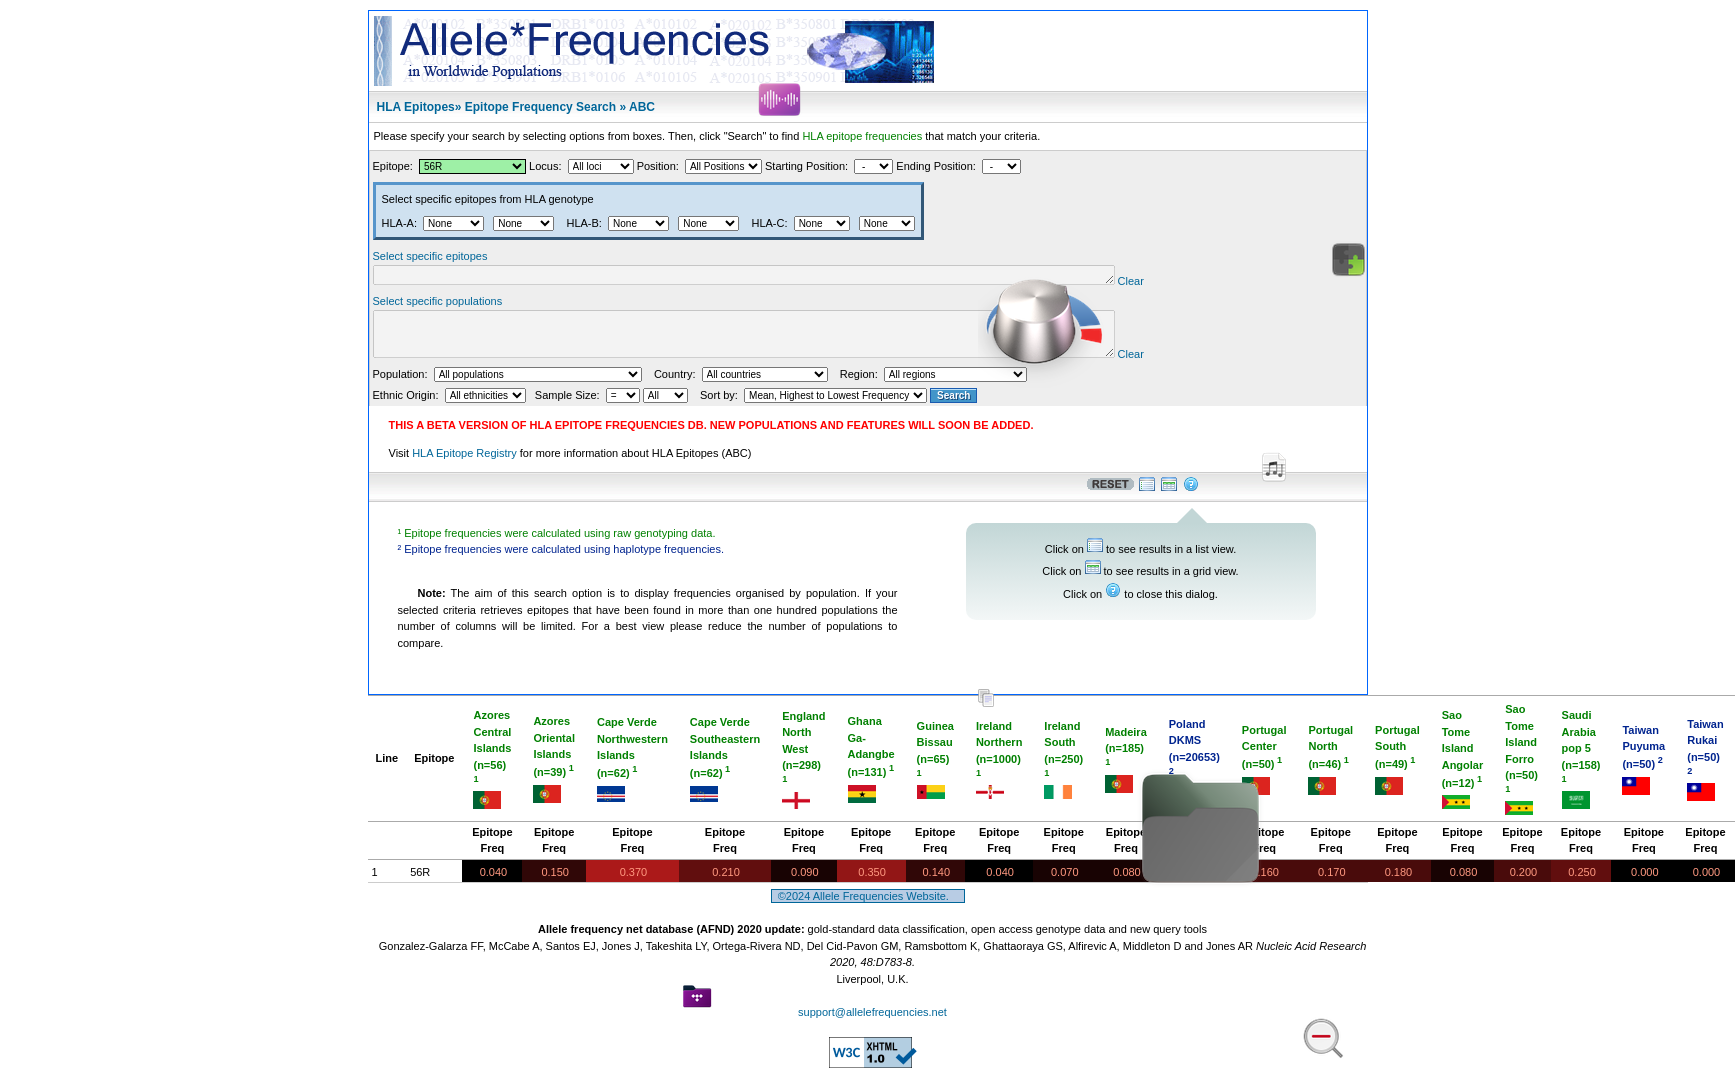 The width and height of the screenshot is (1735, 1085). What do you see at coordinates (697, 997) in the screenshot?
I see `open folder containing tidal music files` at bounding box center [697, 997].